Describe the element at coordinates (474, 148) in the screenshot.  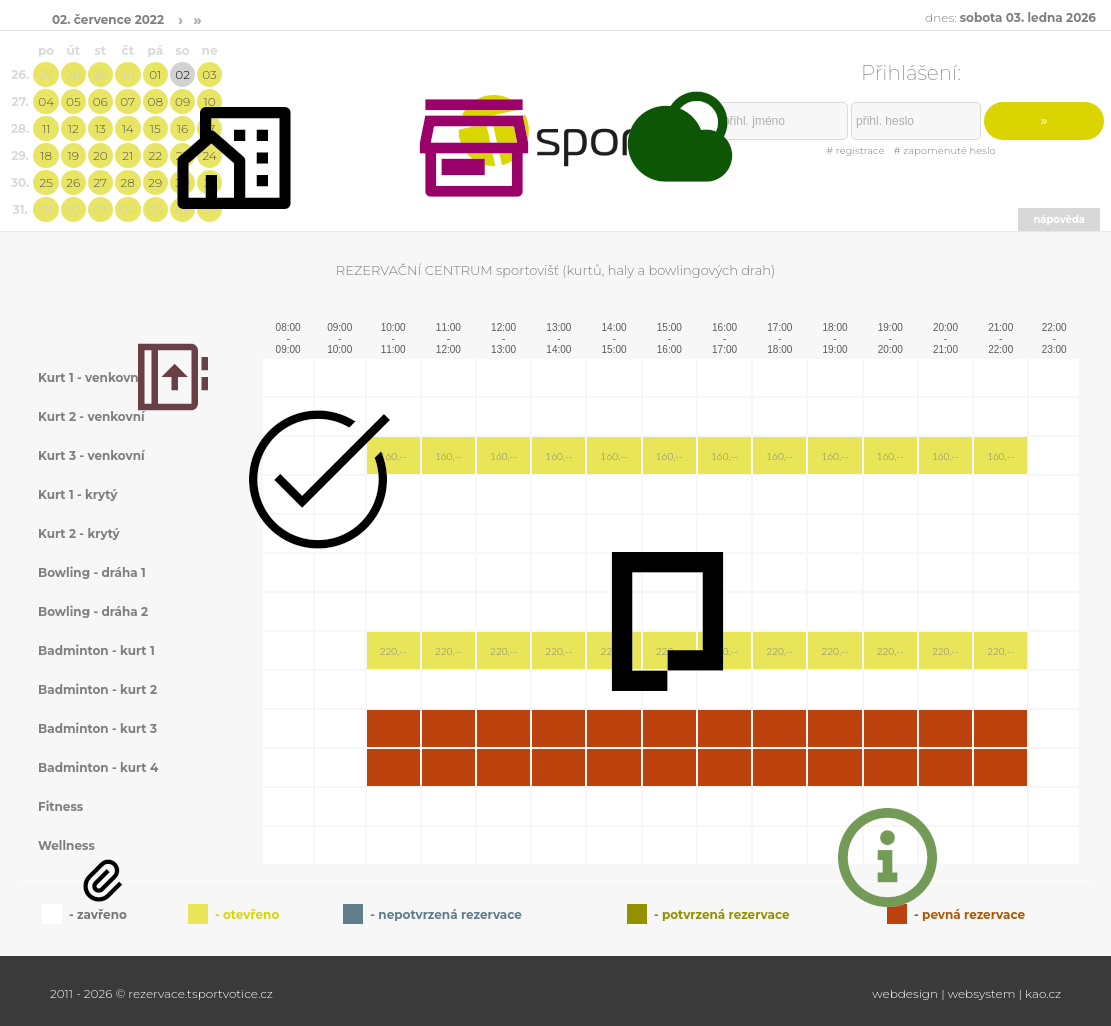
I see `browse or open the store` at that location.